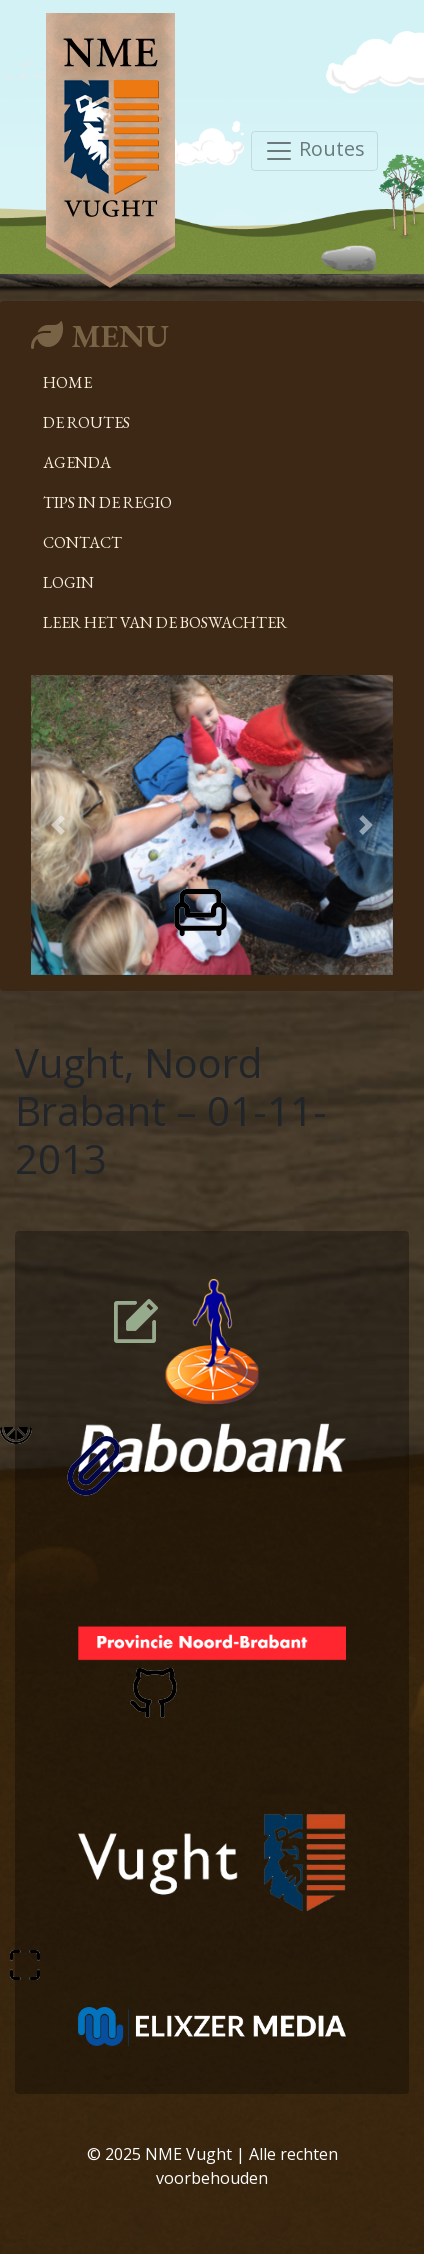 This screenshot has width=424, height=2254. I want to click on maximize window to full screen, so click(25, 1965).